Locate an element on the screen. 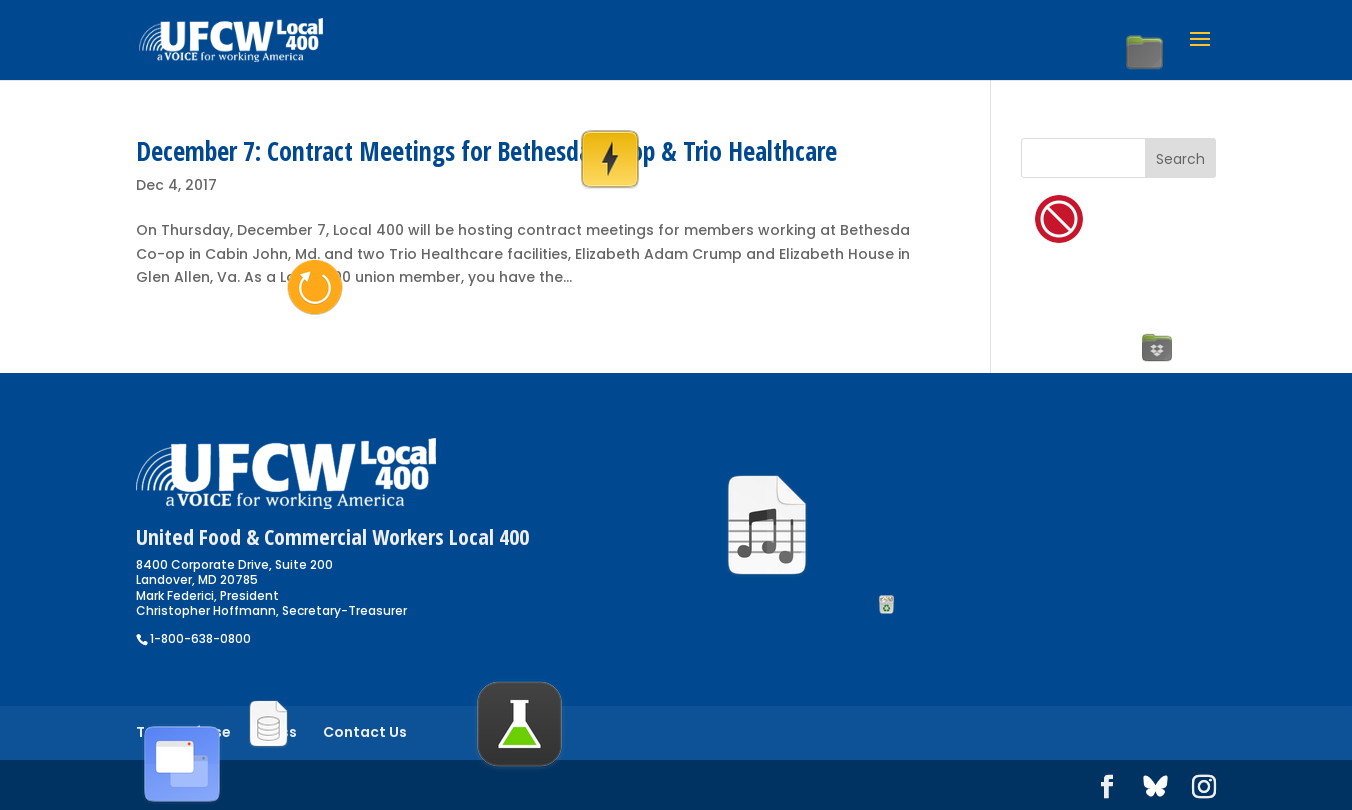 The width and height of the screenshot is (1352, 810). manage startup applications and session settings is located at coordinates (182, 764).